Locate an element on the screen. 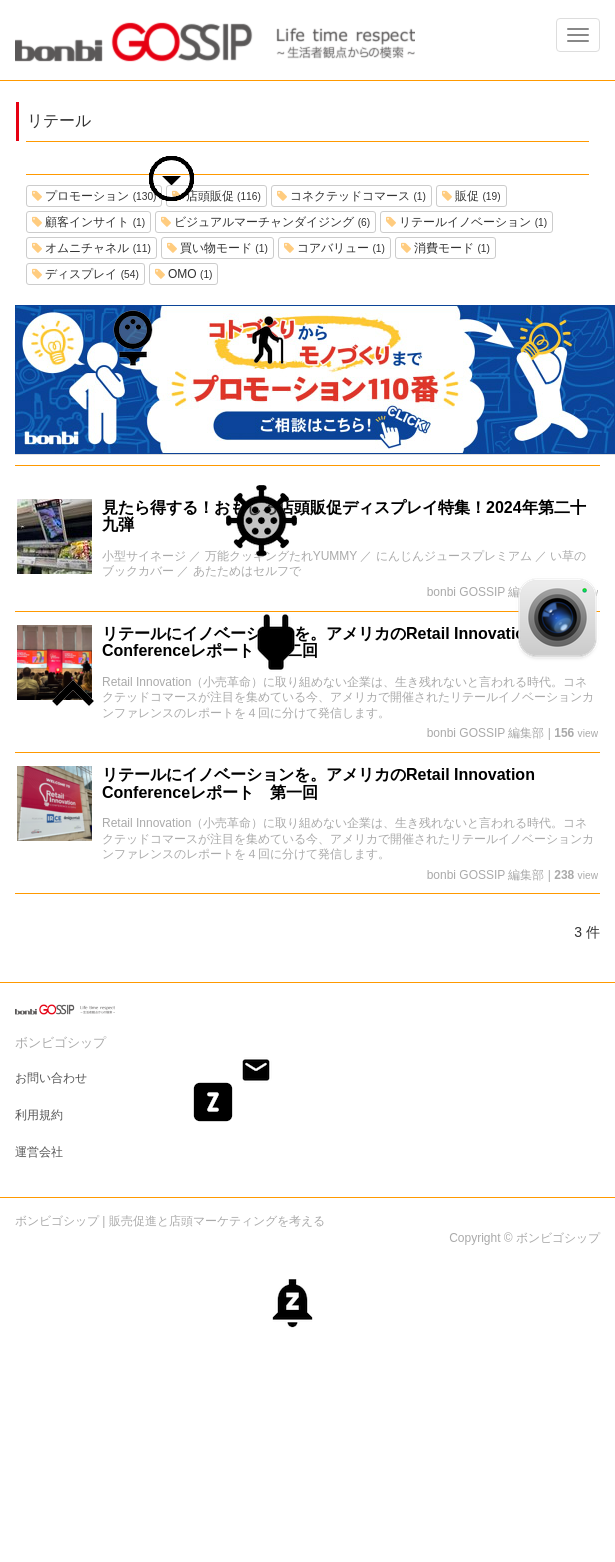 The height and width of the screenshot is (1562, 615). open your email inbox is located at coordinates (256, 1070).